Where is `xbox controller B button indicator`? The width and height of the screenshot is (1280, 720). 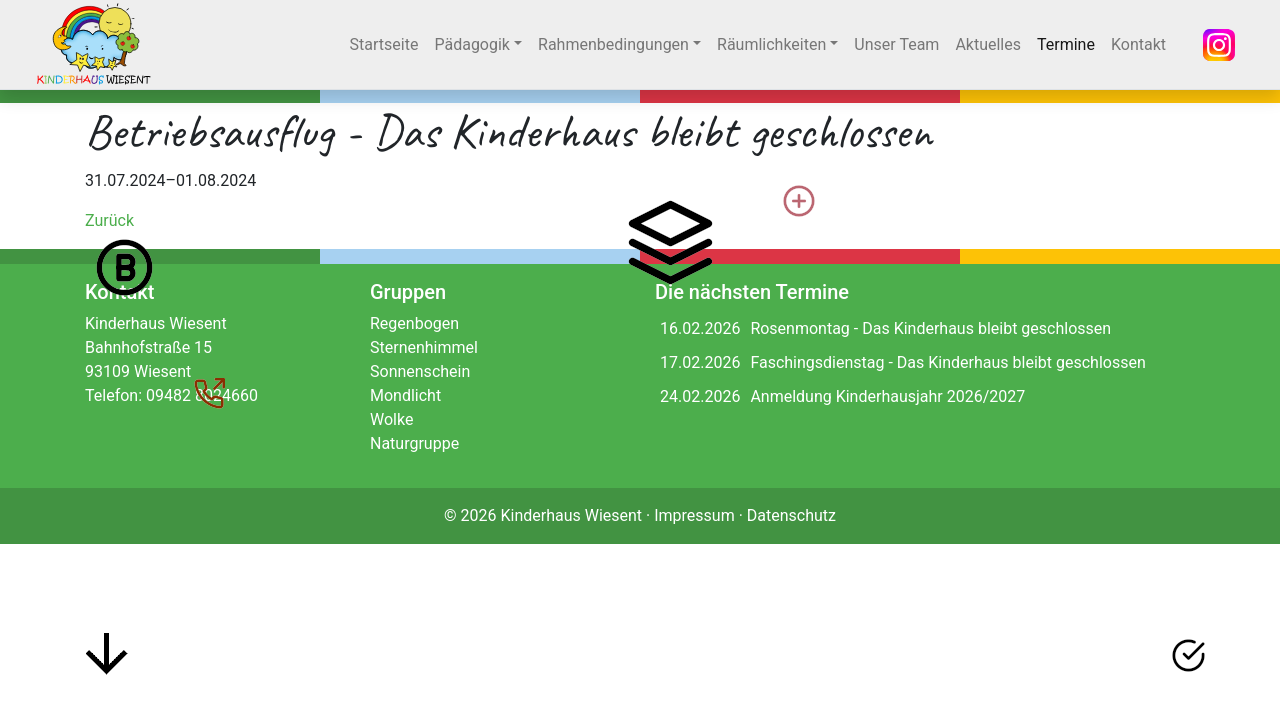 xbox controller B button indicator is located at coordinates (124, 267).